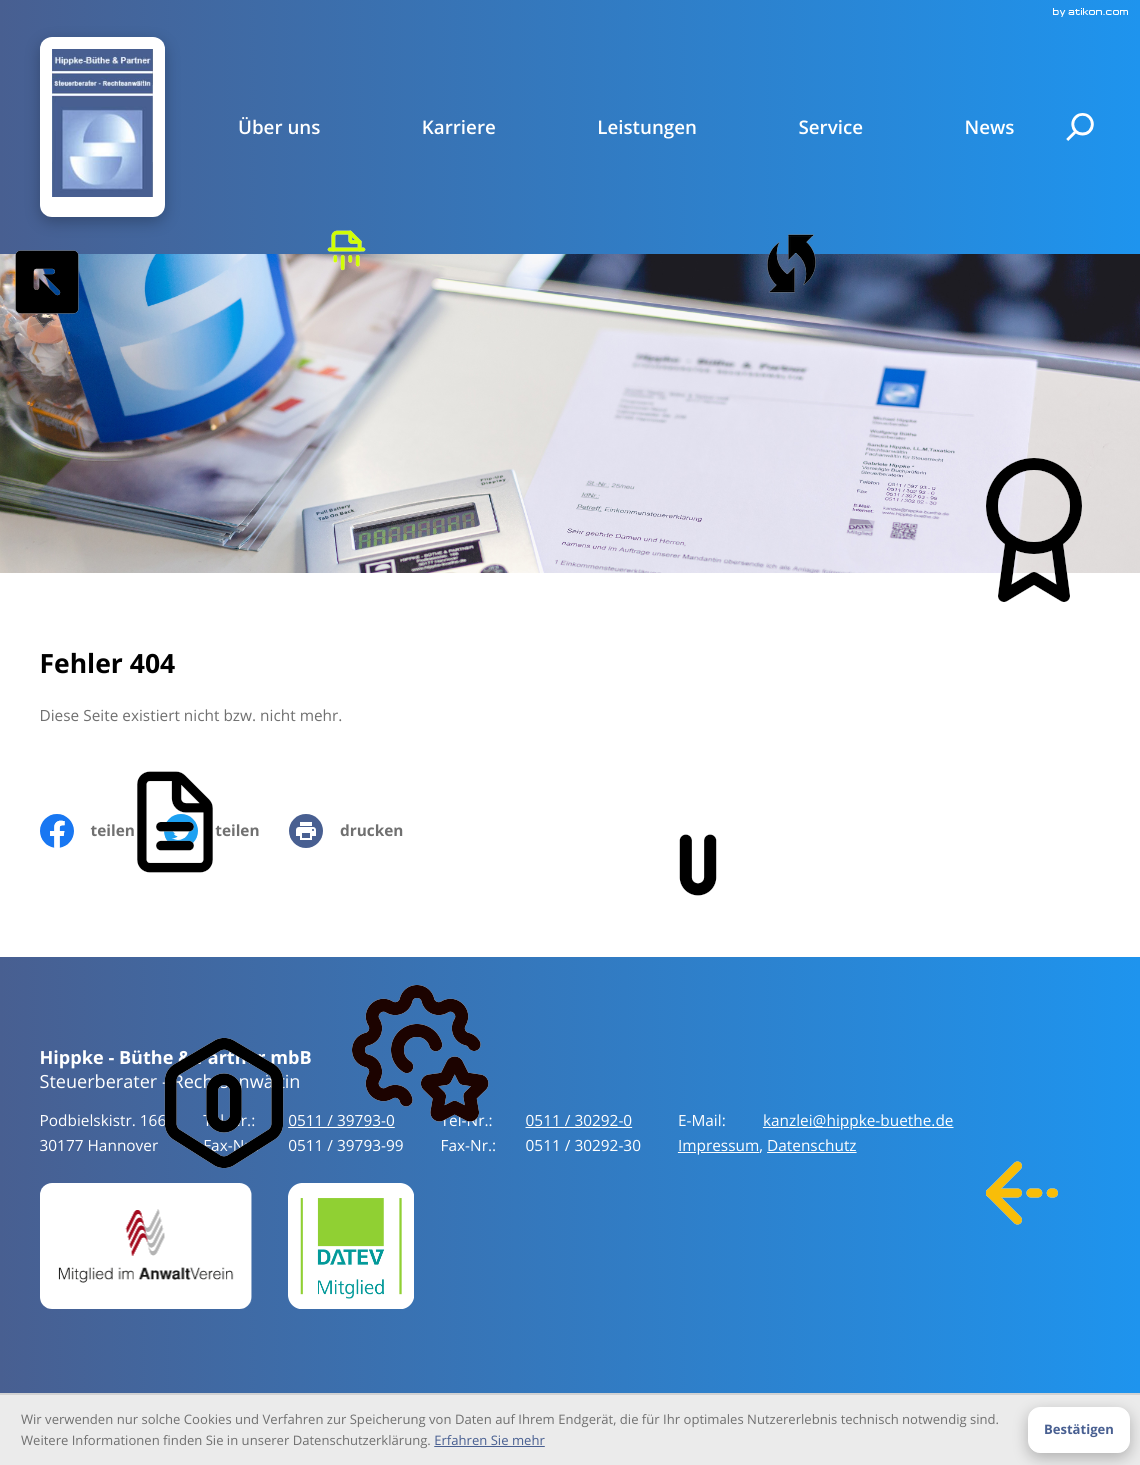 Image resolution: width=1140 pixels, height=1465 pixels. What do you see at coordinates (175, 822) in the screenshot?
I see `view document or text file` at bounding box center [175, 822].